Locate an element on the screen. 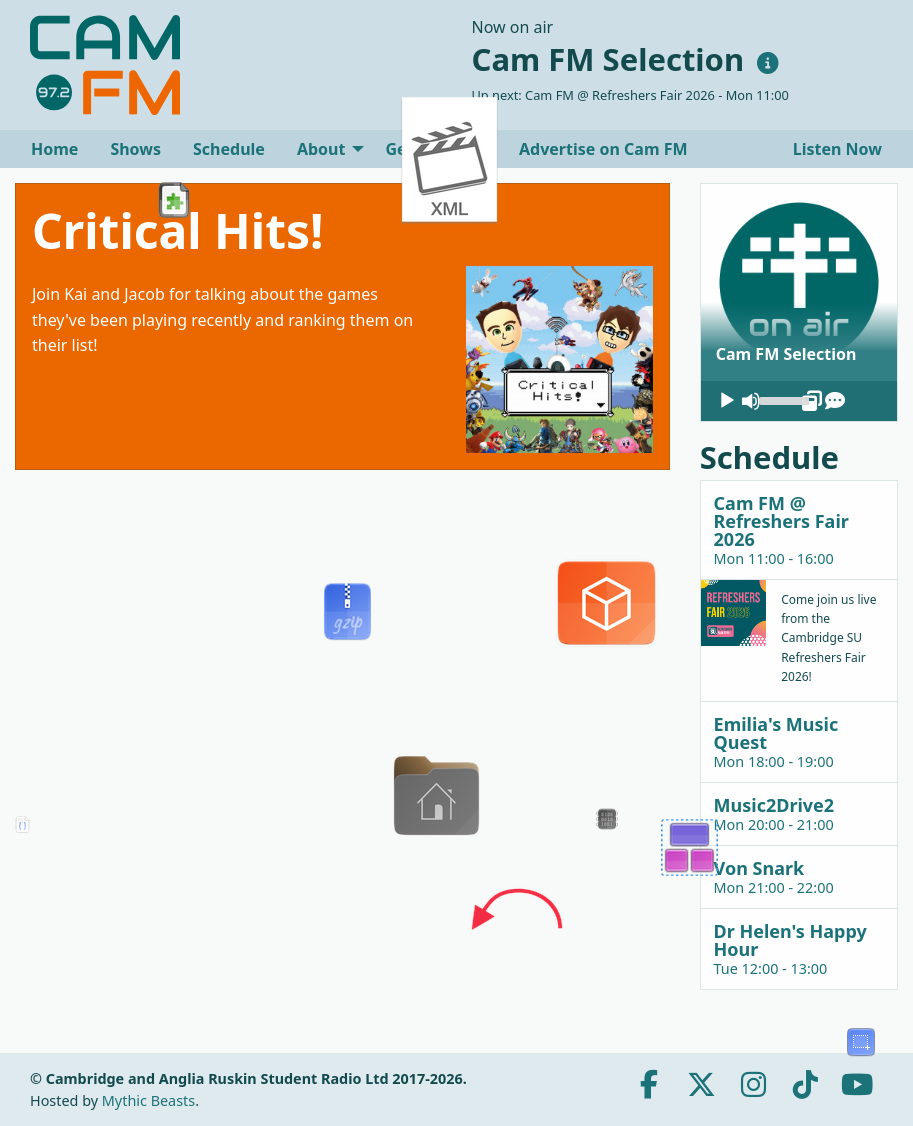 The height and width of the screenshot is (1126, 913). an openoffice extension or add-on file is located at coordinates (174, 200).